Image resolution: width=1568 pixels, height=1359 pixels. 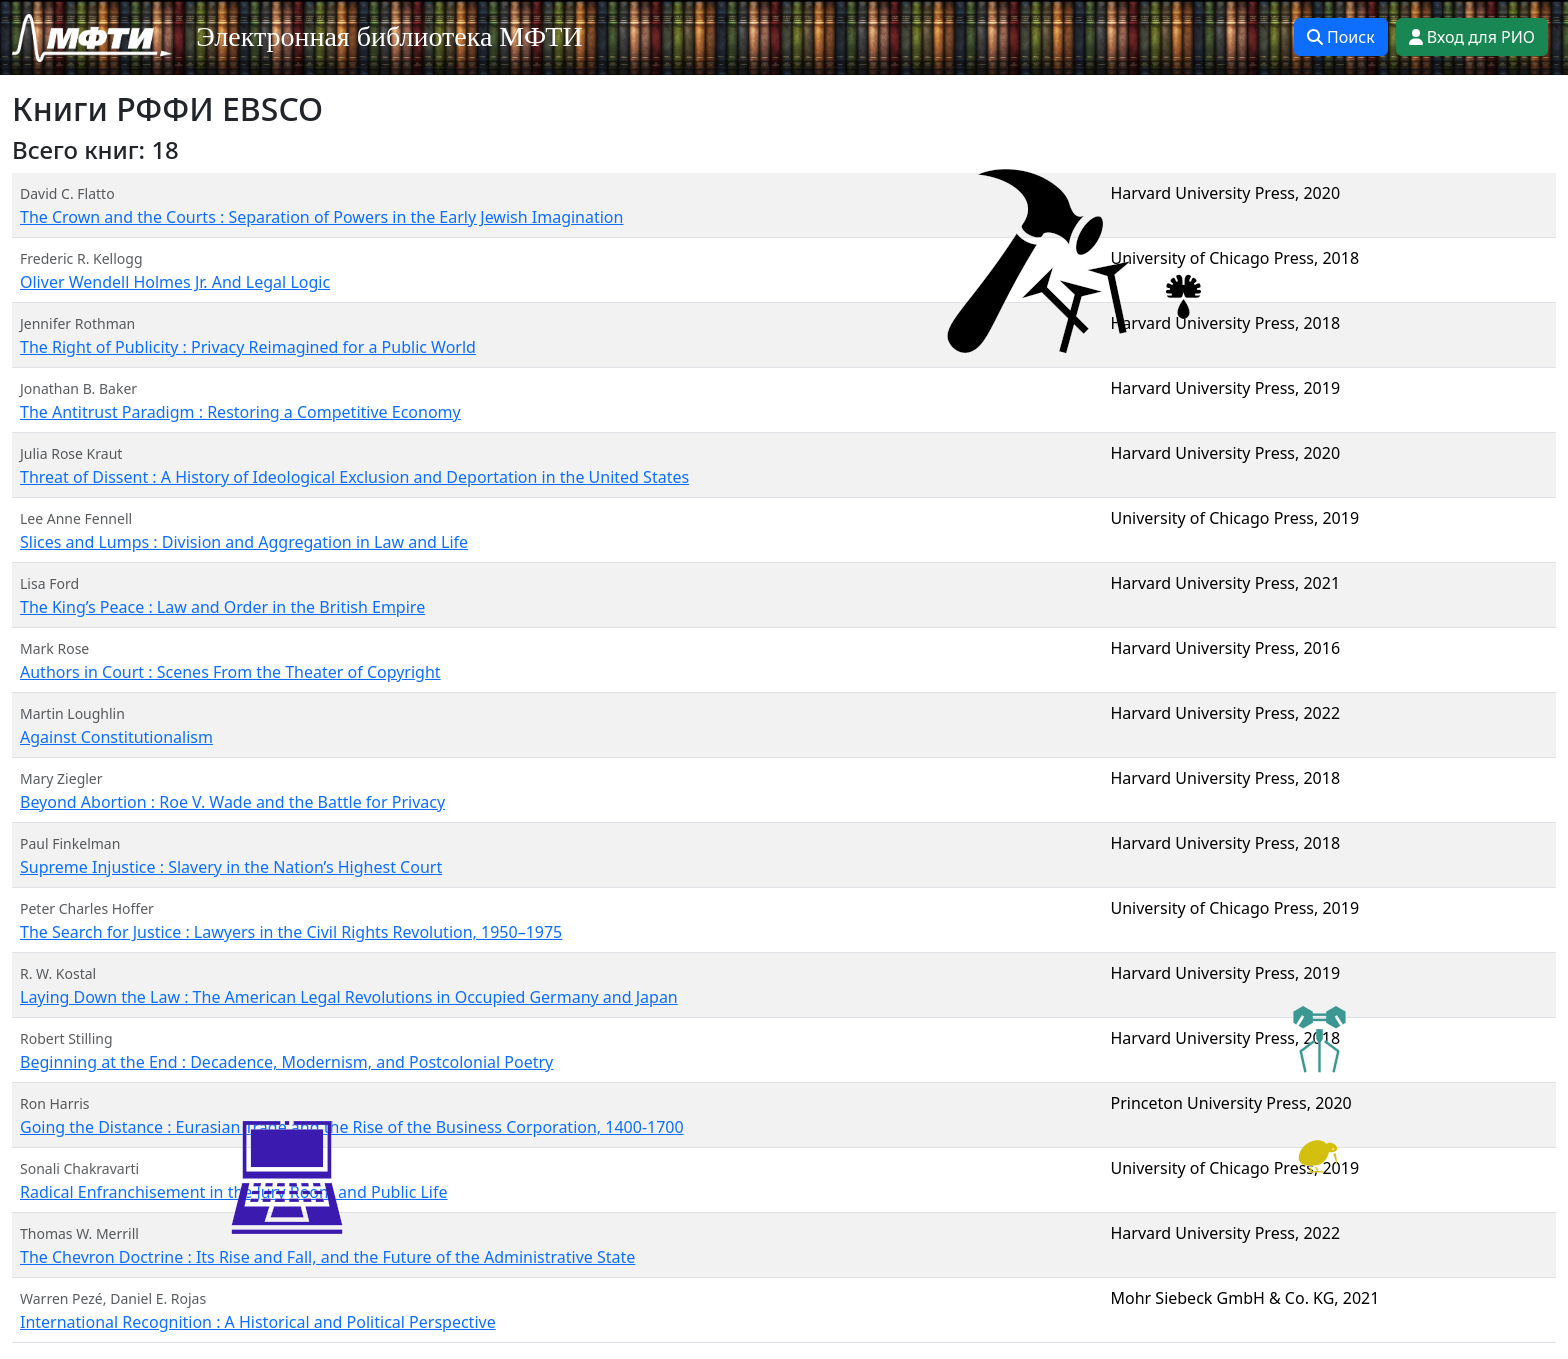 What do you see at coordinates (287, 1177) in the screenshot?
I see `access desktop or laptop version of the site` at bounding box center [287, 1177].